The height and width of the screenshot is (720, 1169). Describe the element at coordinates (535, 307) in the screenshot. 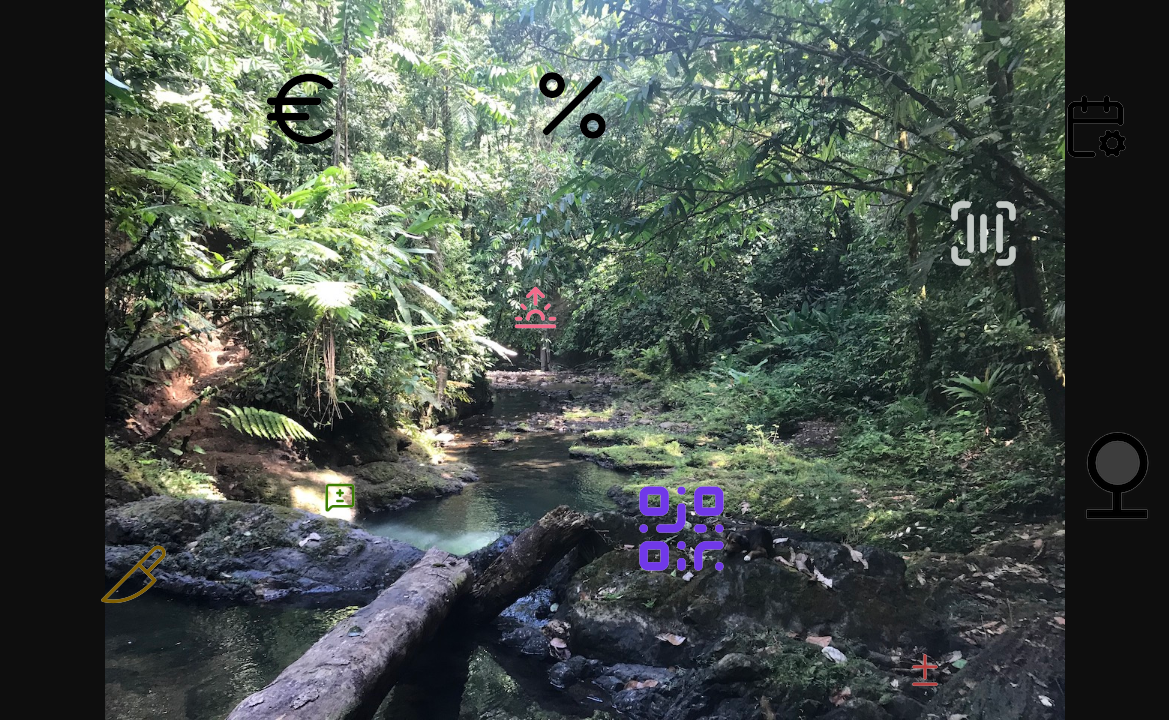

I see `set a morning alarm or wake-up time` at that location.